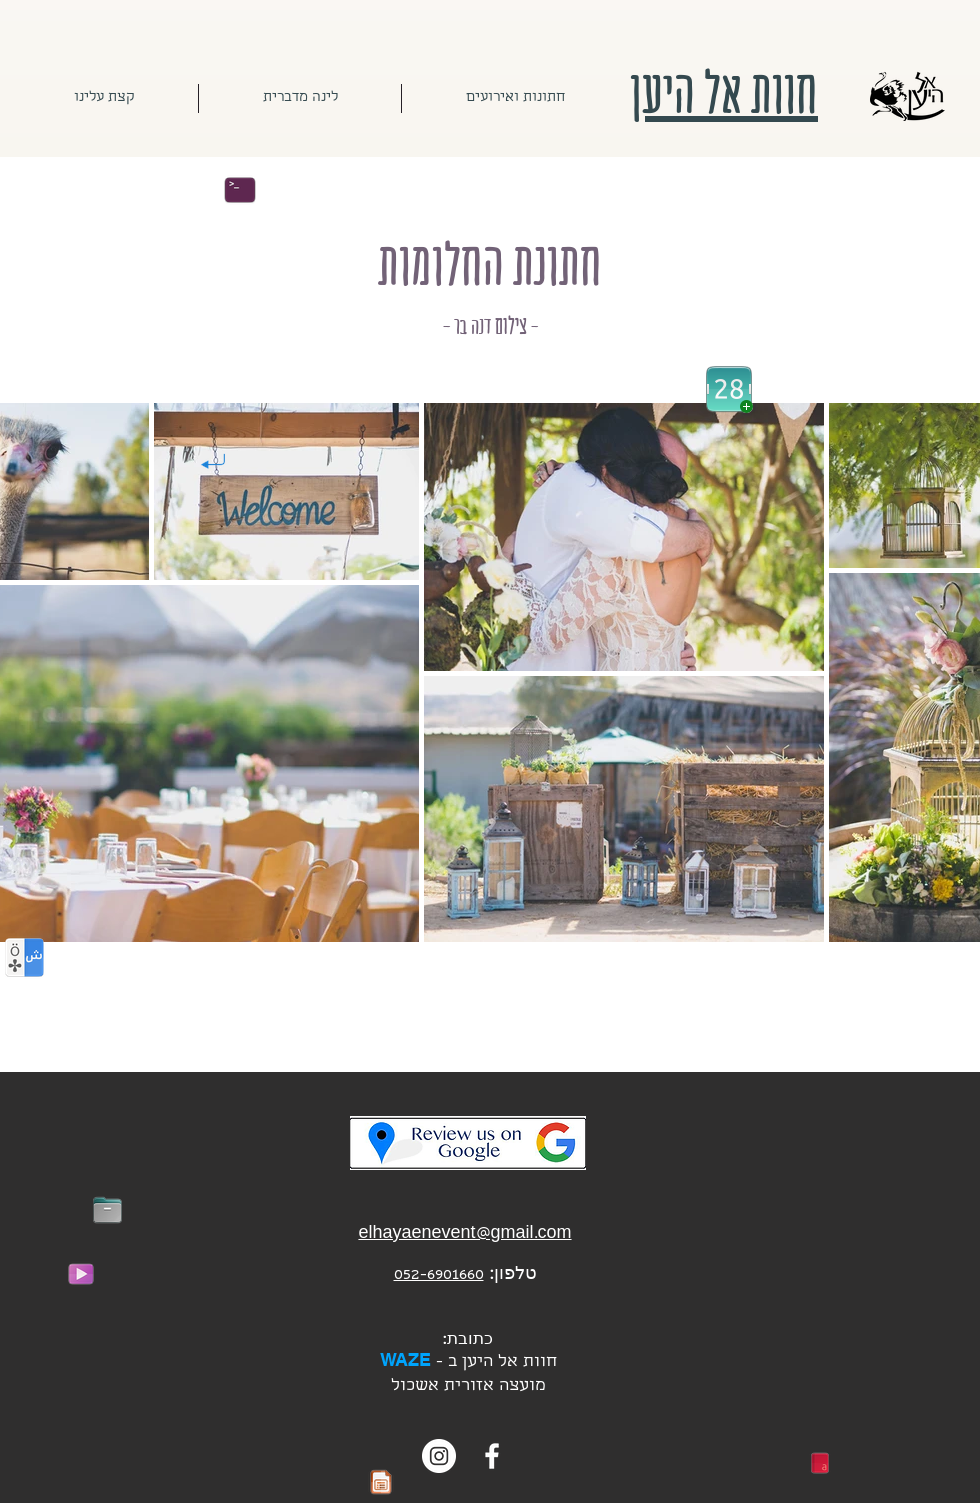 The image size is (980, 1503). I want to click on reply to the sender of an email, so click(212, 459).